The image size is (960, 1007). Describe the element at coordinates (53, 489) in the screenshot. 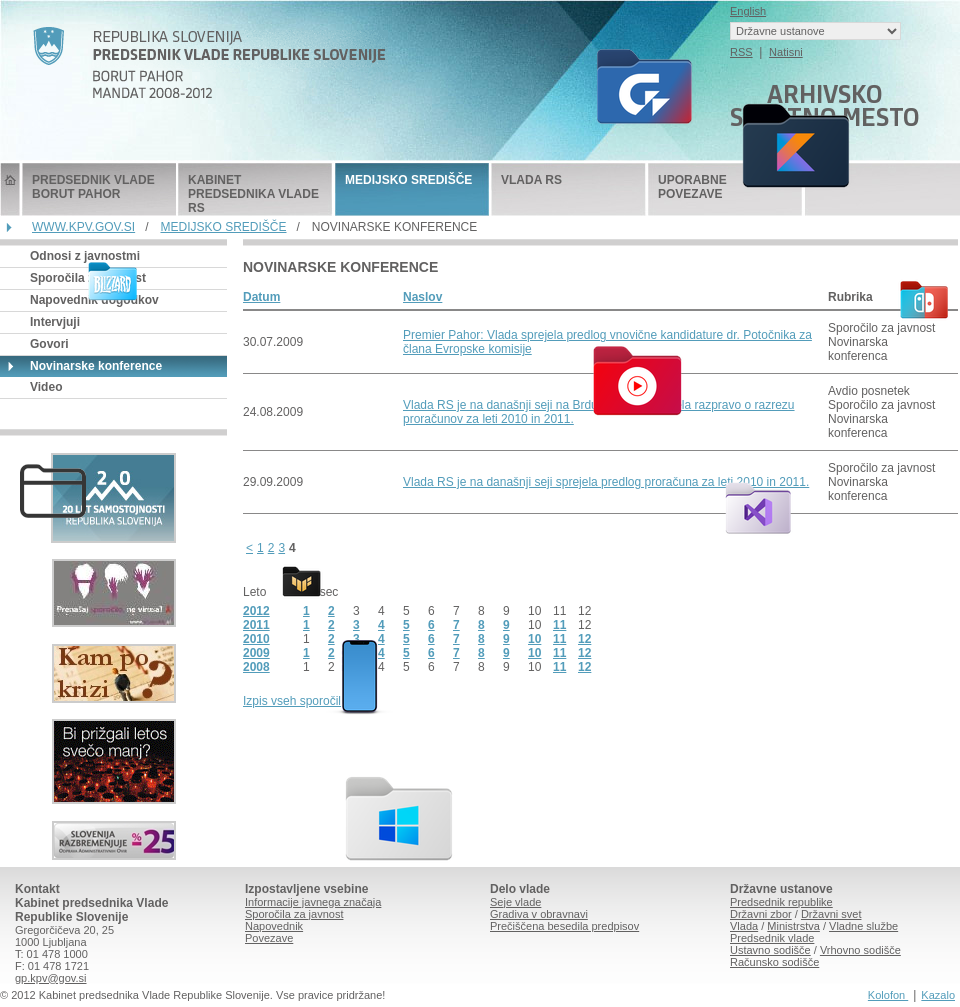

I see `access file and folder preferences` at that location.